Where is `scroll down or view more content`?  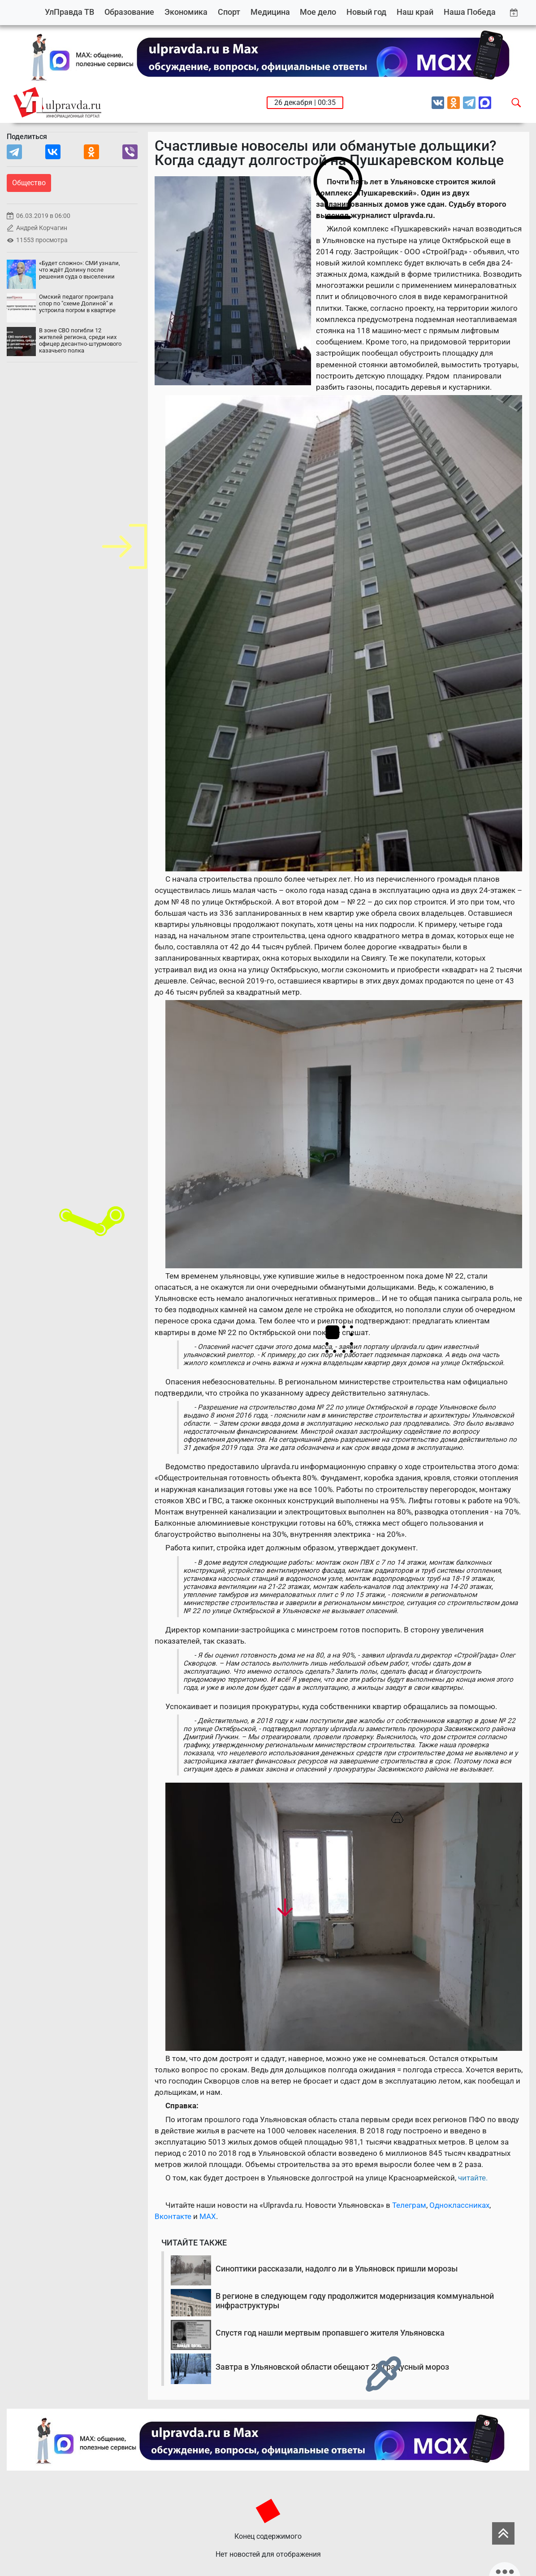 scroll down or view more content is located at coordinates (285, 1907).